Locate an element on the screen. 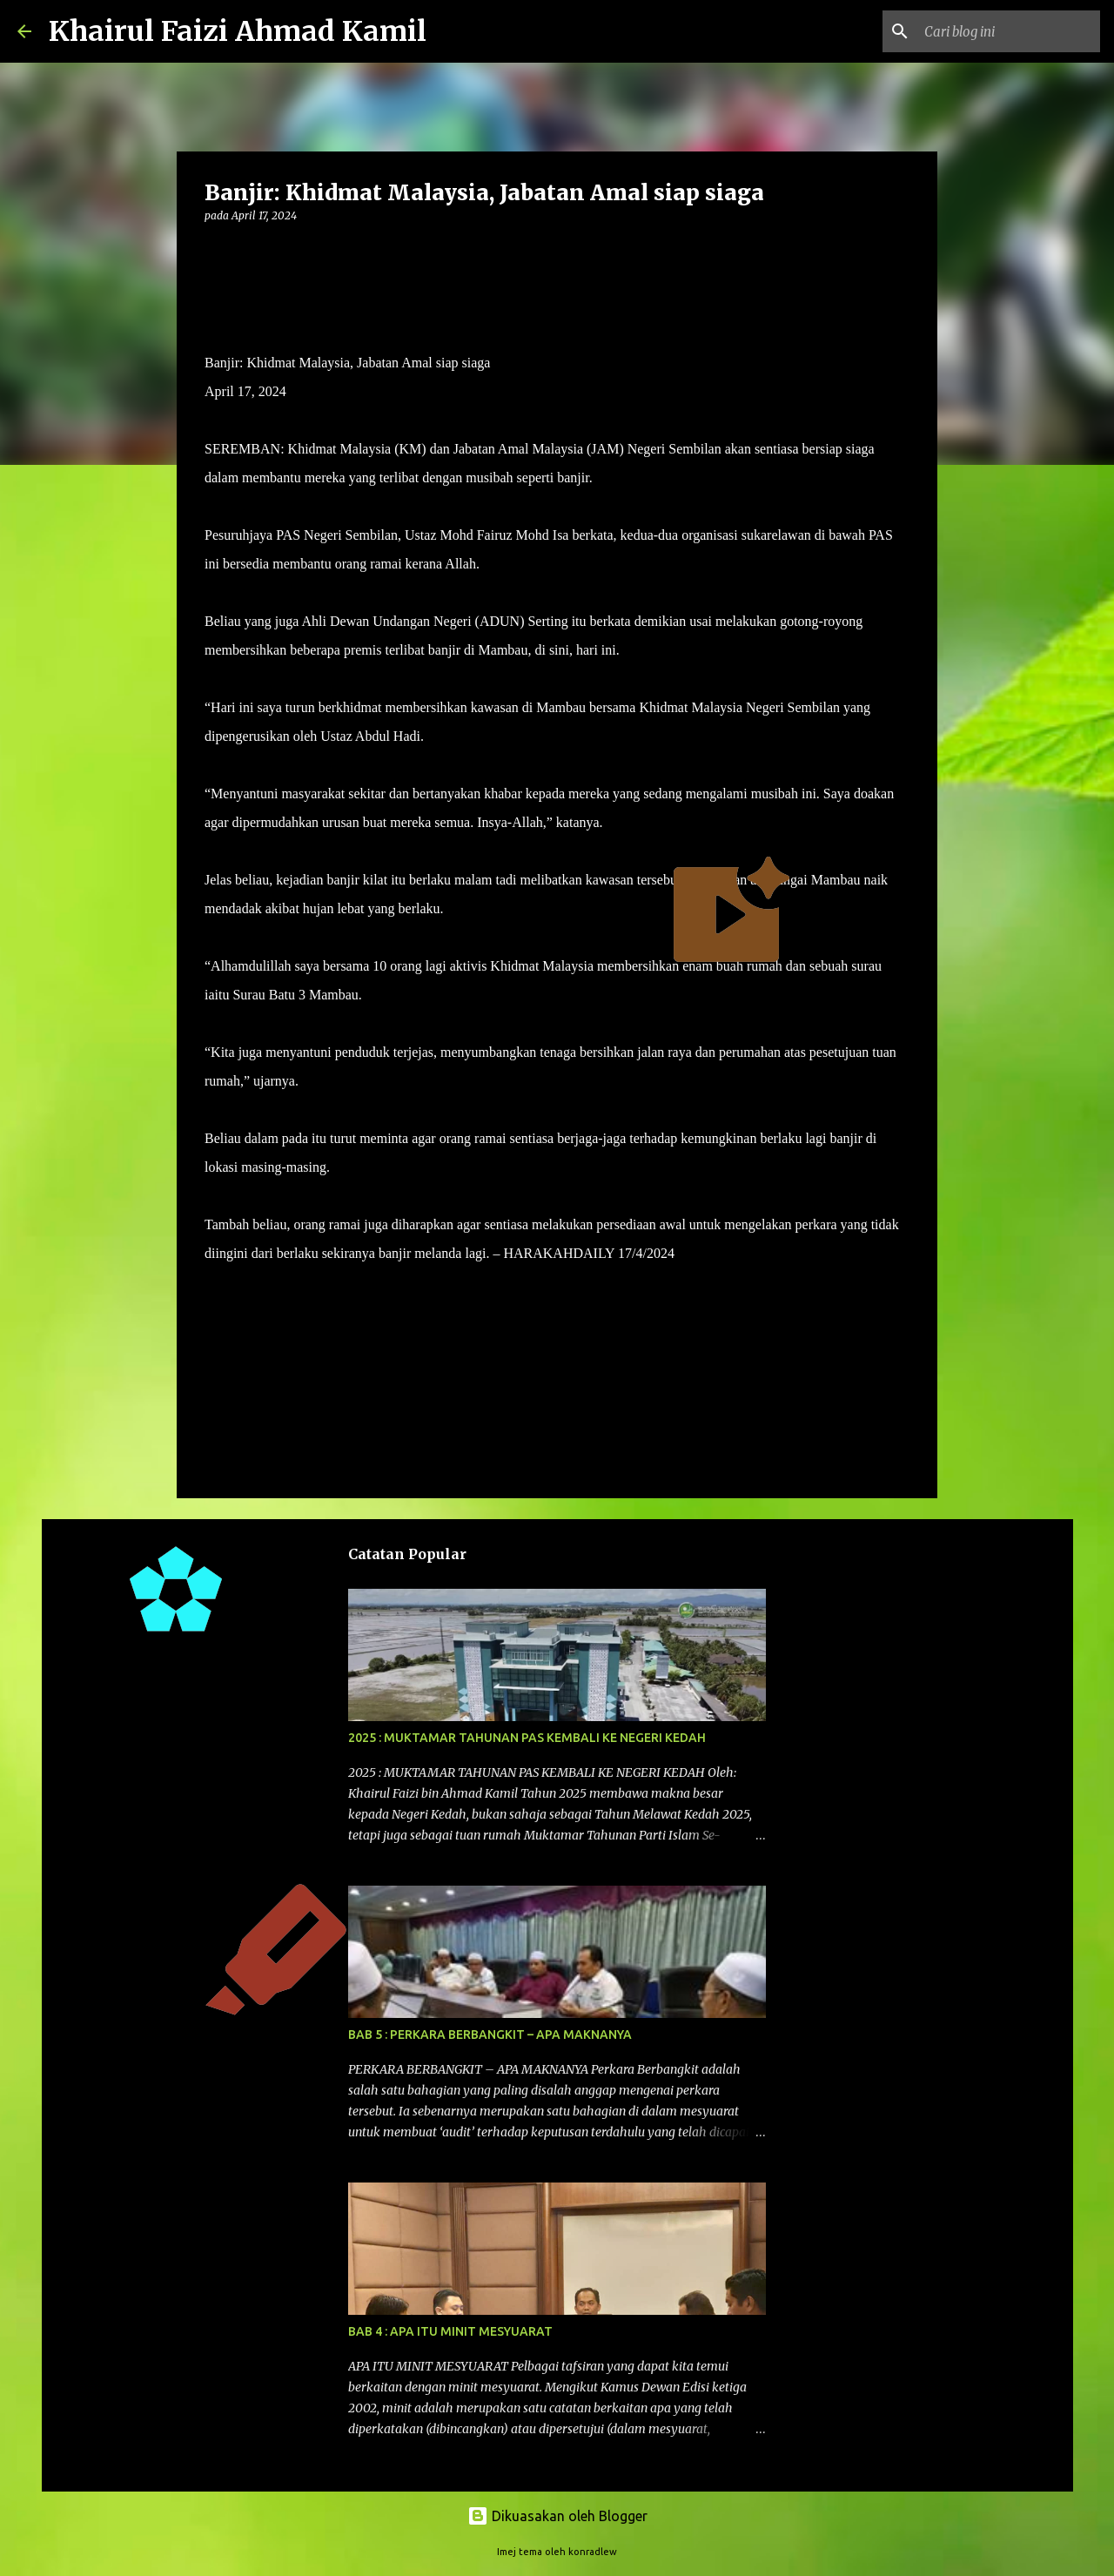 The height and width of the screenshot is (2576, 1114). highlight or mark up text is located at coordinates (278, 1952).